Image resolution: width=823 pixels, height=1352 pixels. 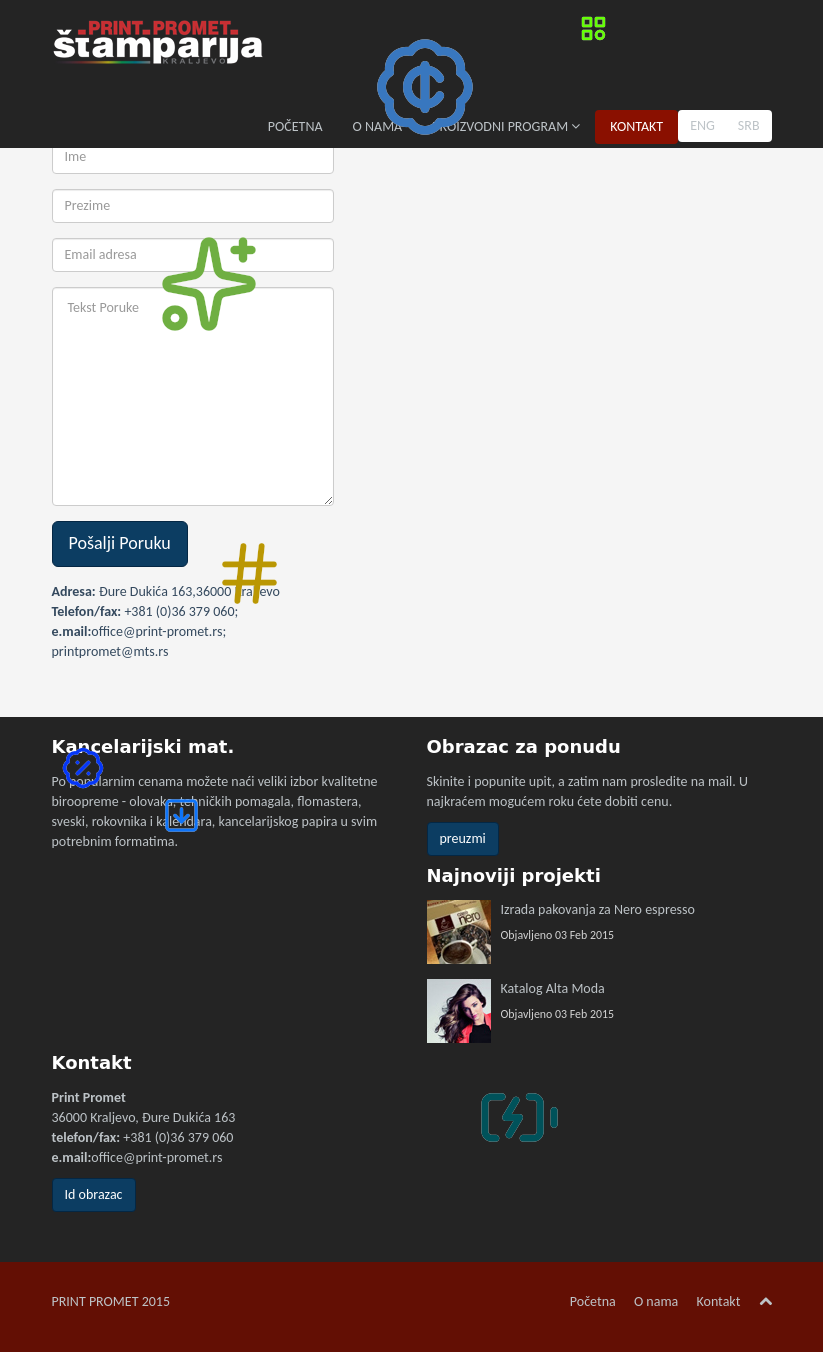 What do you see at coordinates (519, 1117) in the screenshot?
I see `indicates device is currently charging` at bounding box center [519, 1117].